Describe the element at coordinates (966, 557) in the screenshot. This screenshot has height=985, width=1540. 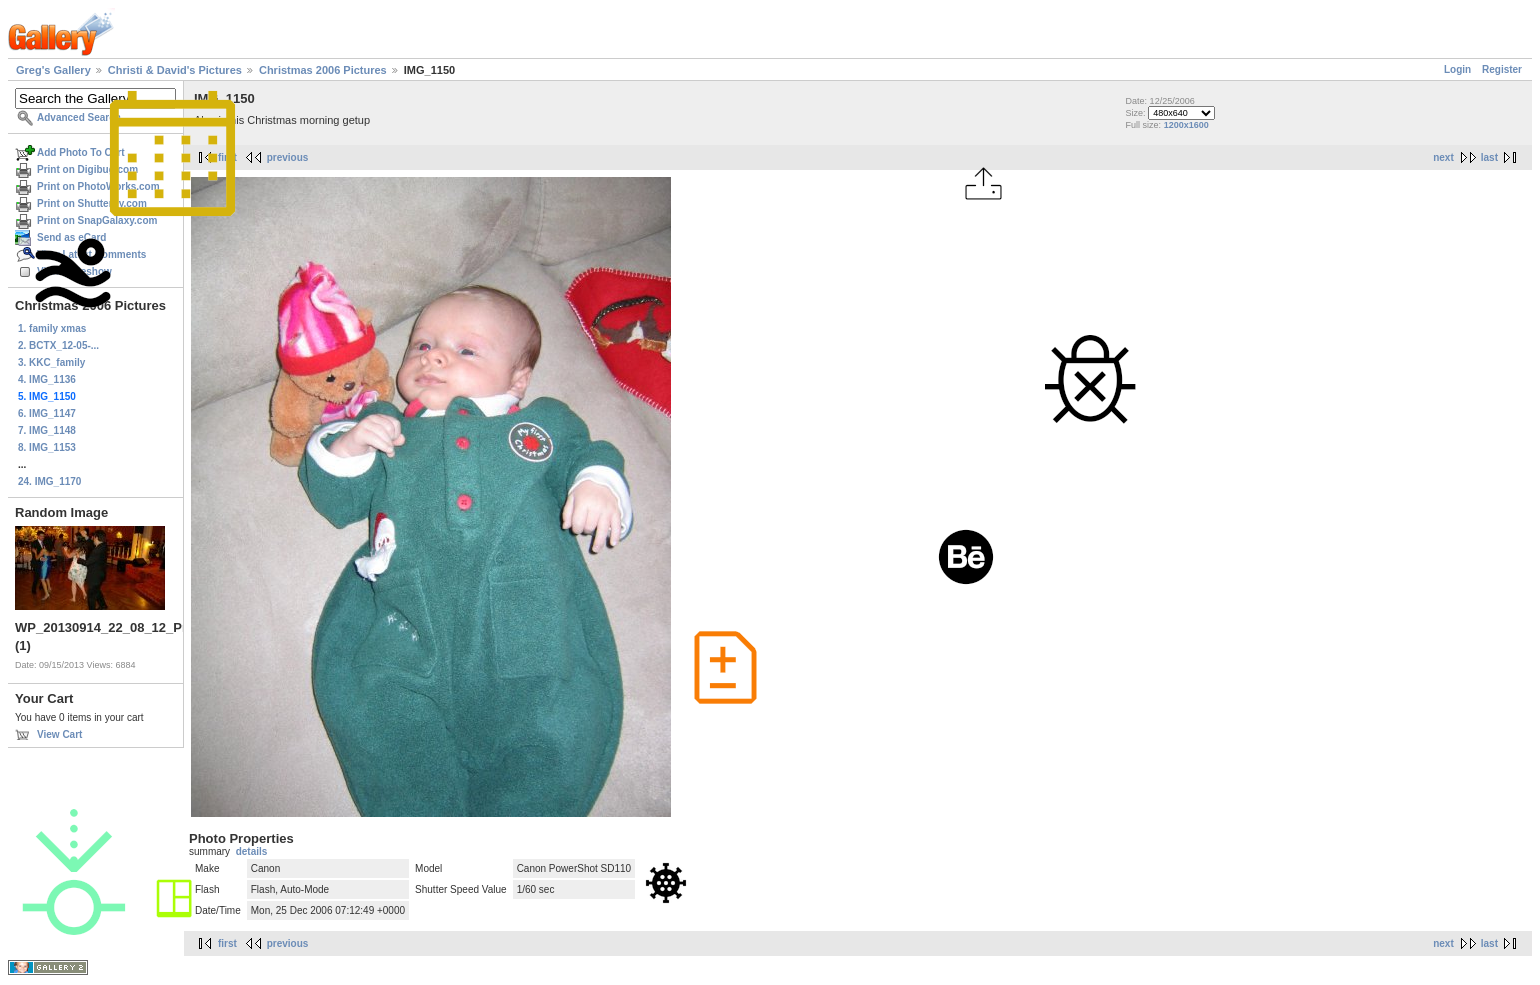
I see `visit Behance profile or portfolio` at that location.